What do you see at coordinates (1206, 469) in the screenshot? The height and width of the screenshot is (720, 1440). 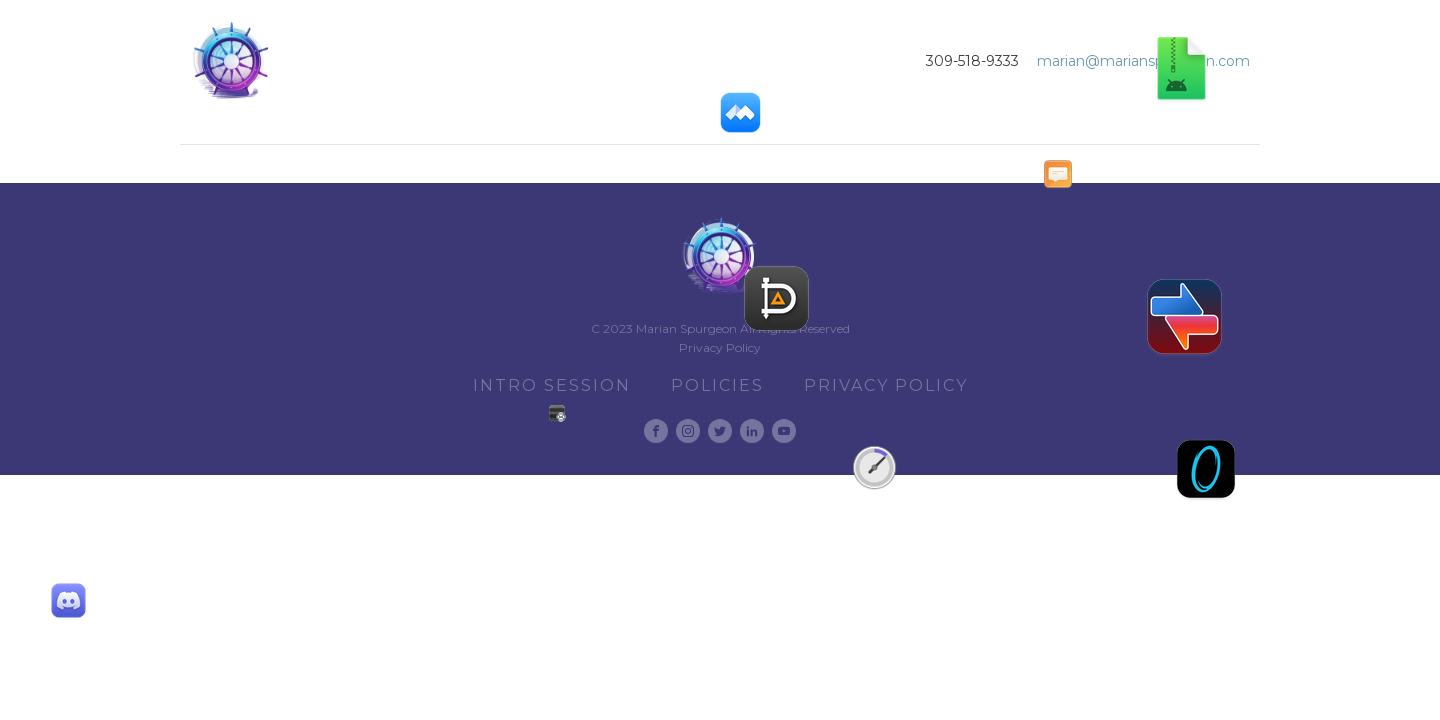 I see `open the portal app` at bounding box center [1206, 469].